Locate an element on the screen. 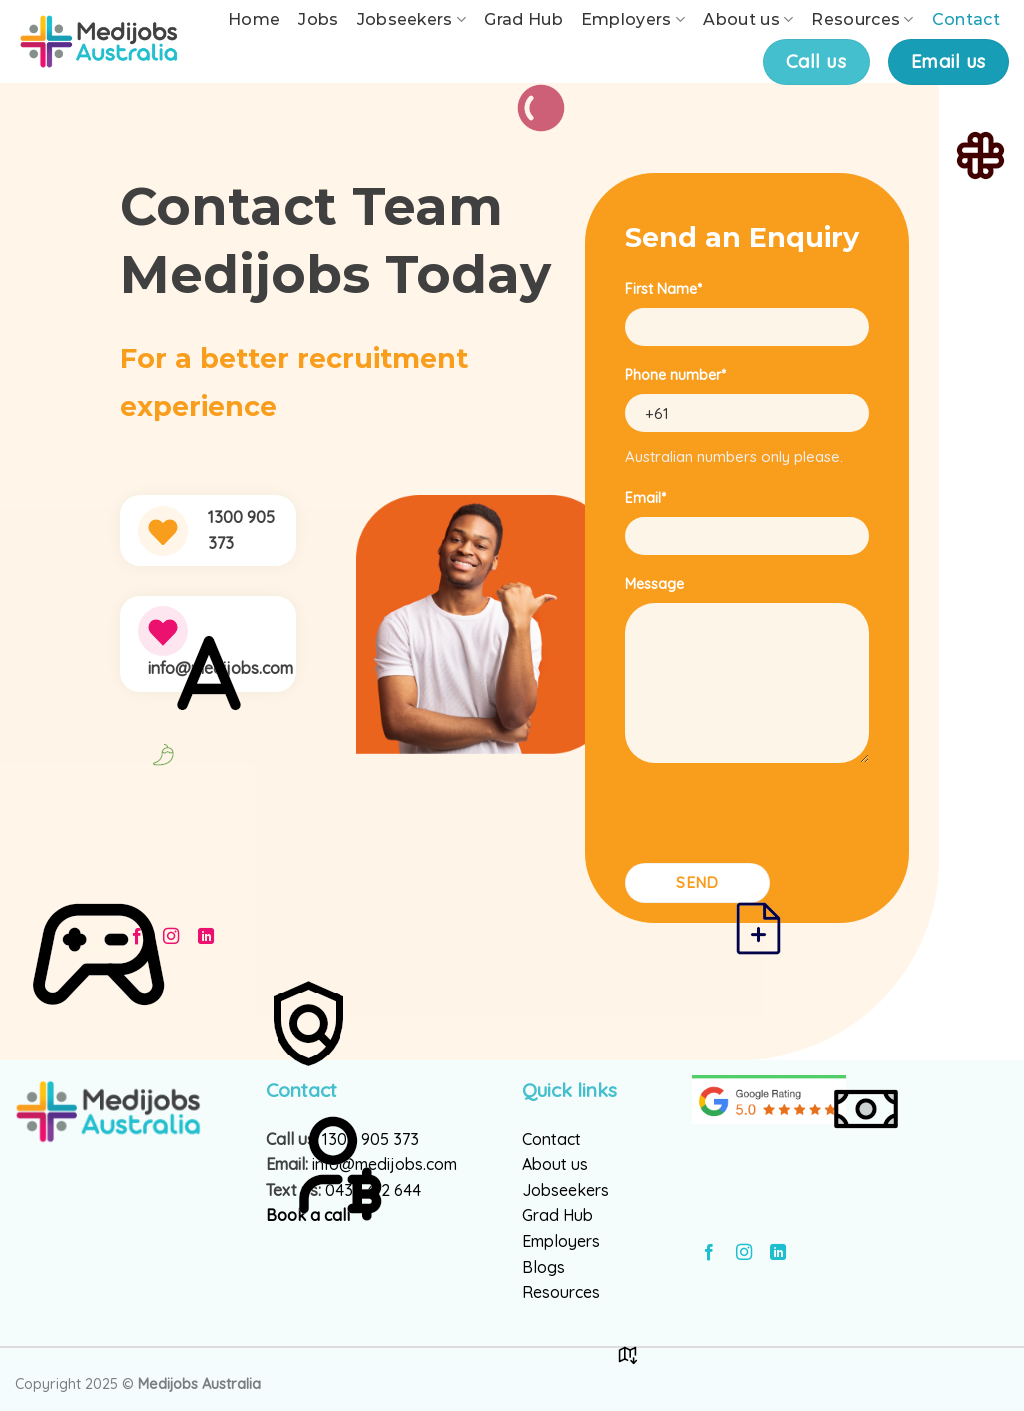 This screenshot has width=1024, height=1411. access gaming features or settings is located at coordinates (98, 951).